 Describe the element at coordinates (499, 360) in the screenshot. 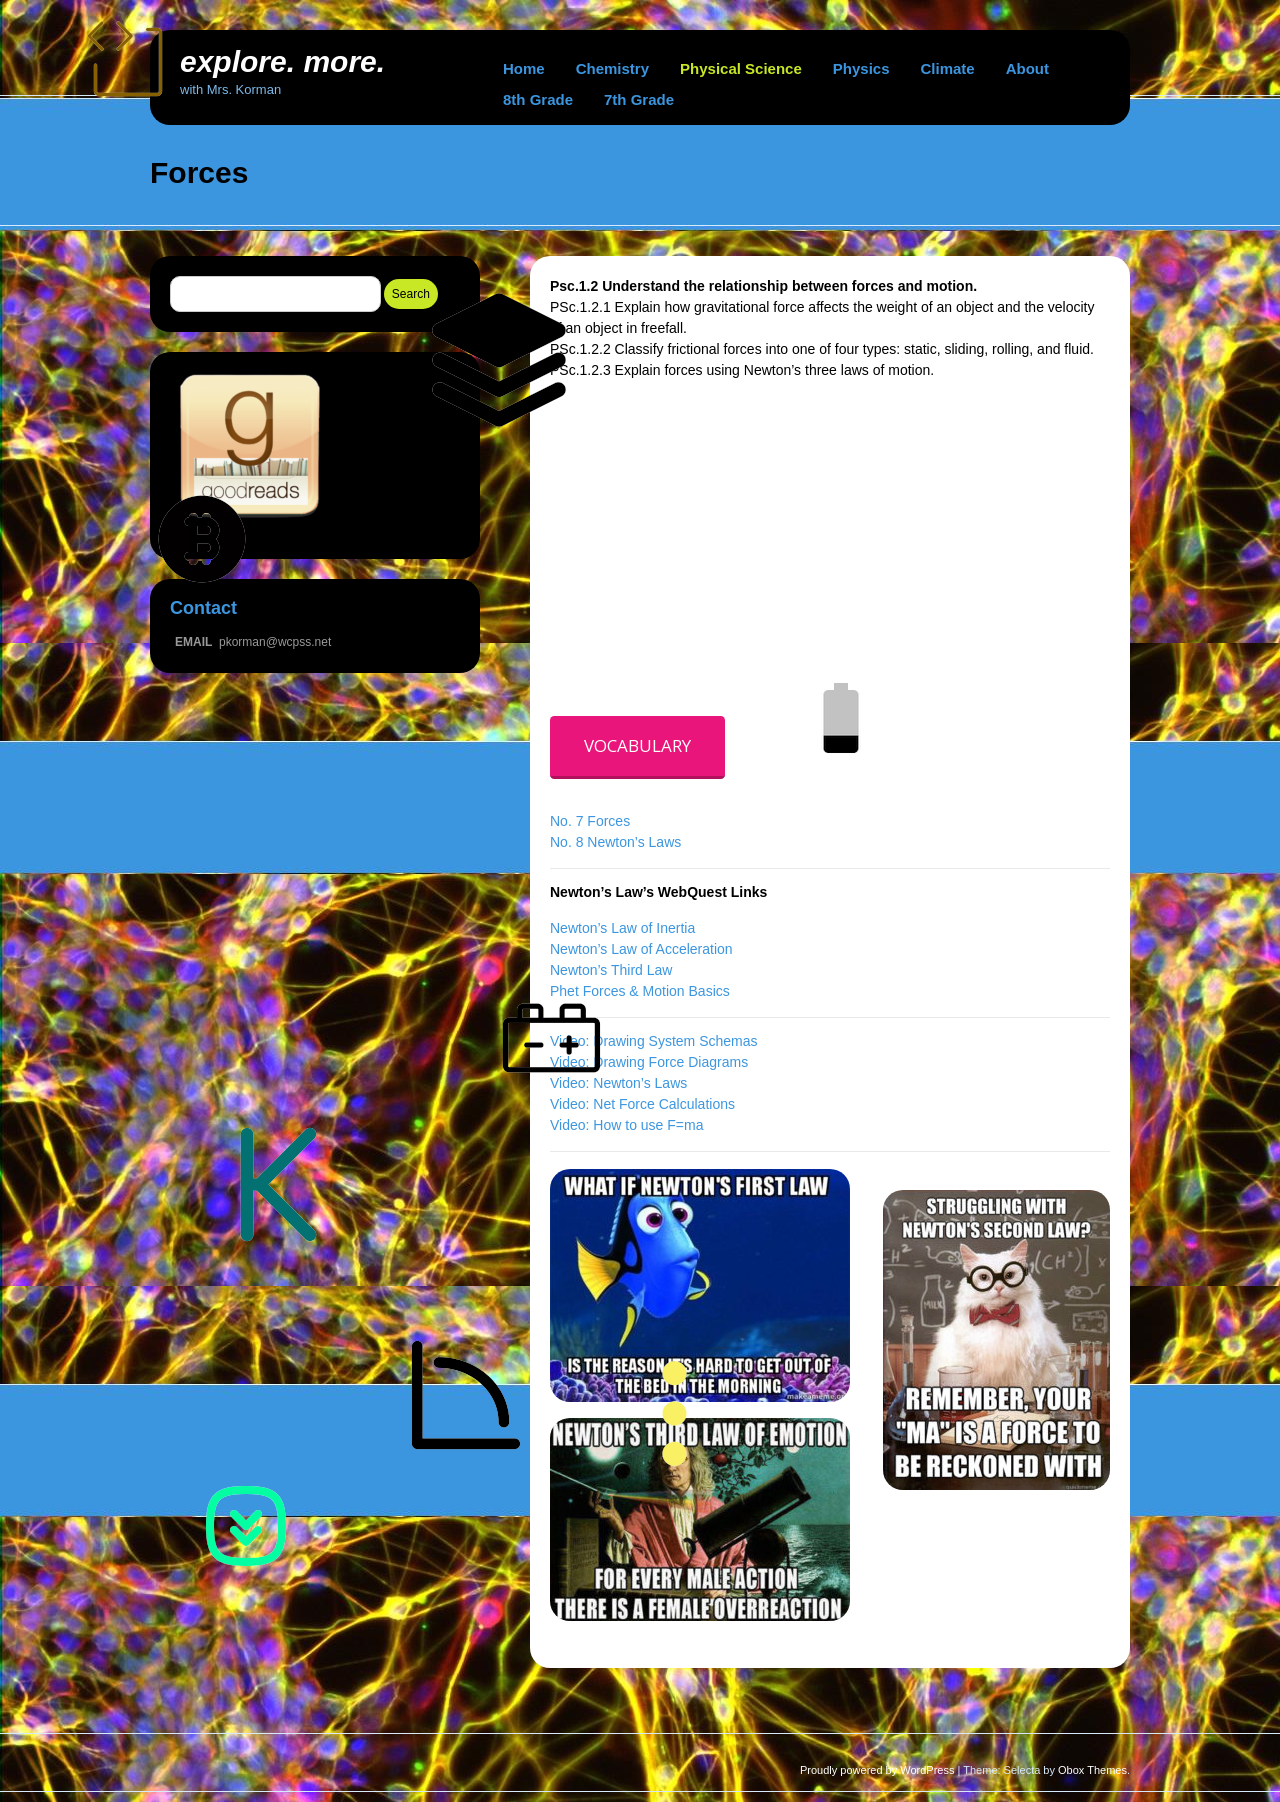

I see `view stacked layers or content` at that location.